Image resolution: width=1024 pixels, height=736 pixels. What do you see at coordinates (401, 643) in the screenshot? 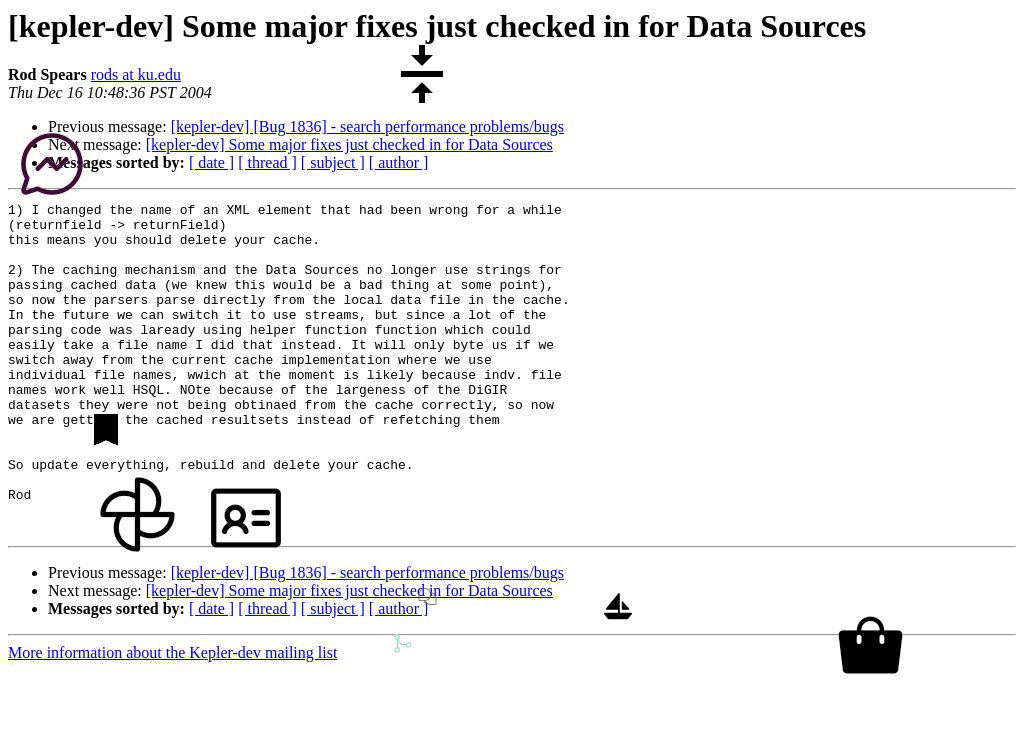
I see `merge branches in version control` at bounding box center [401, 643].